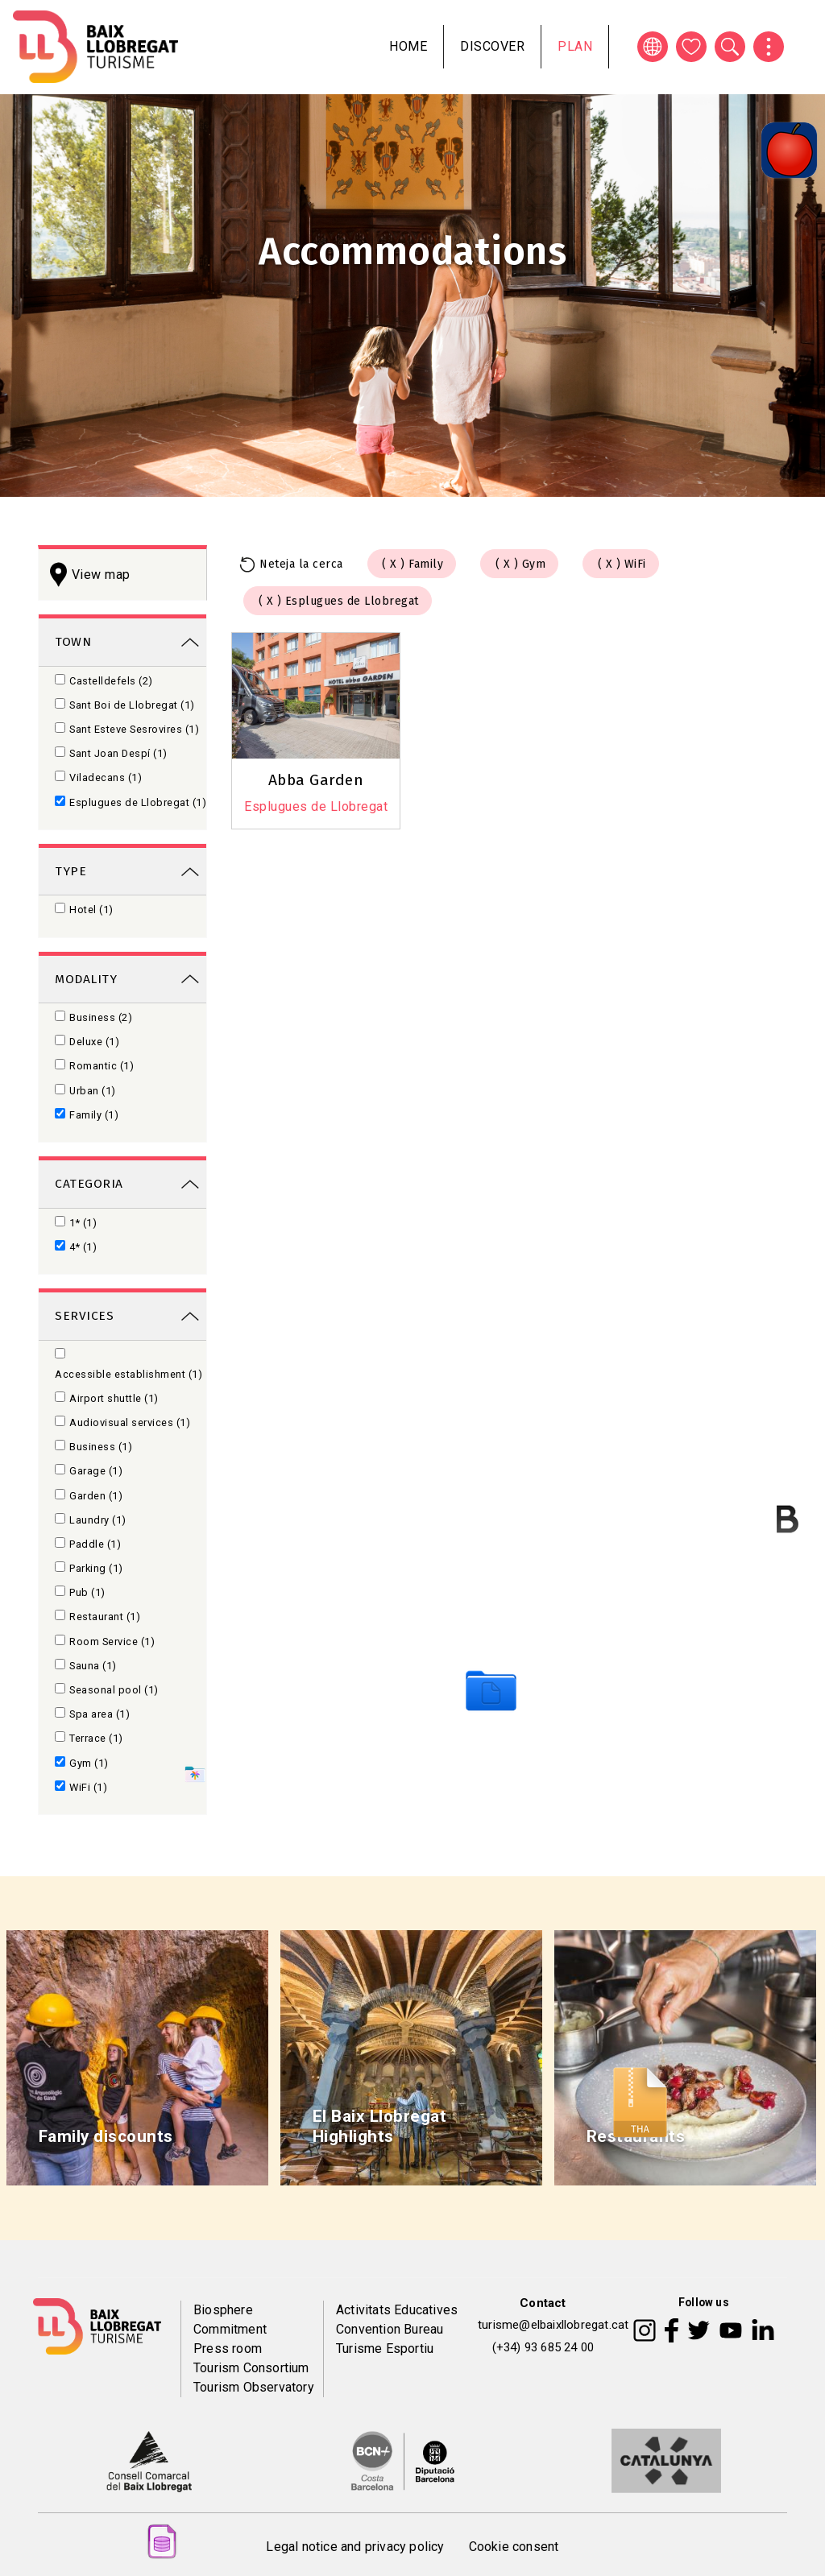  I want to click on open a database template file, so click(162, 2541).